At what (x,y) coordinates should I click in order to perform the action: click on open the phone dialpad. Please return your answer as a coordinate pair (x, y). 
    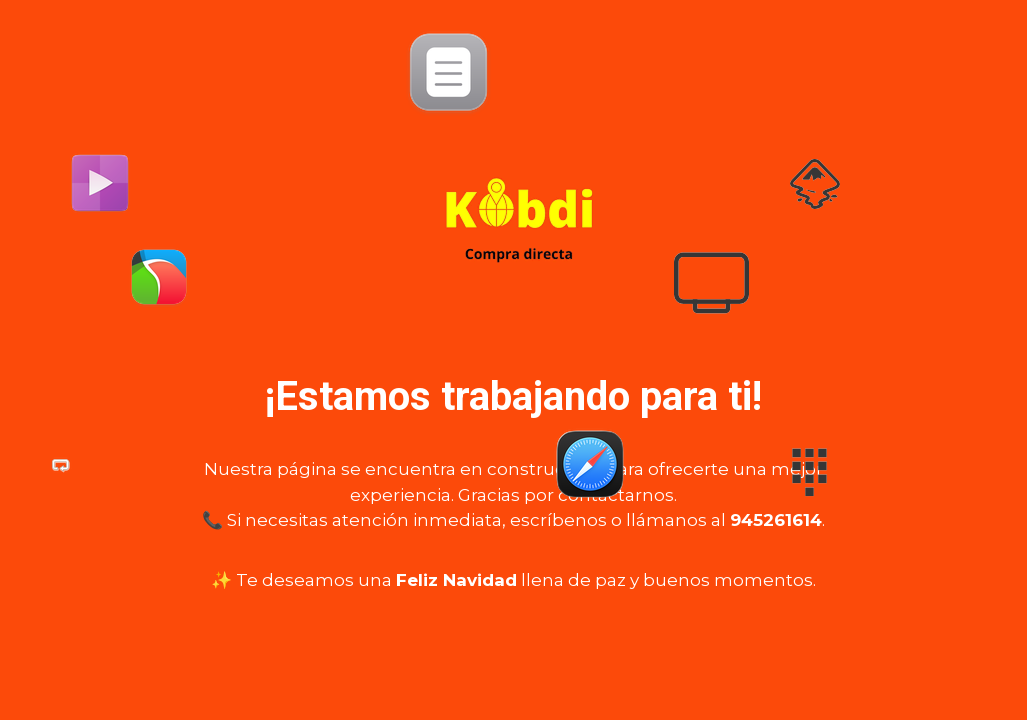
    Looking at the image, I should click on (809, 474).